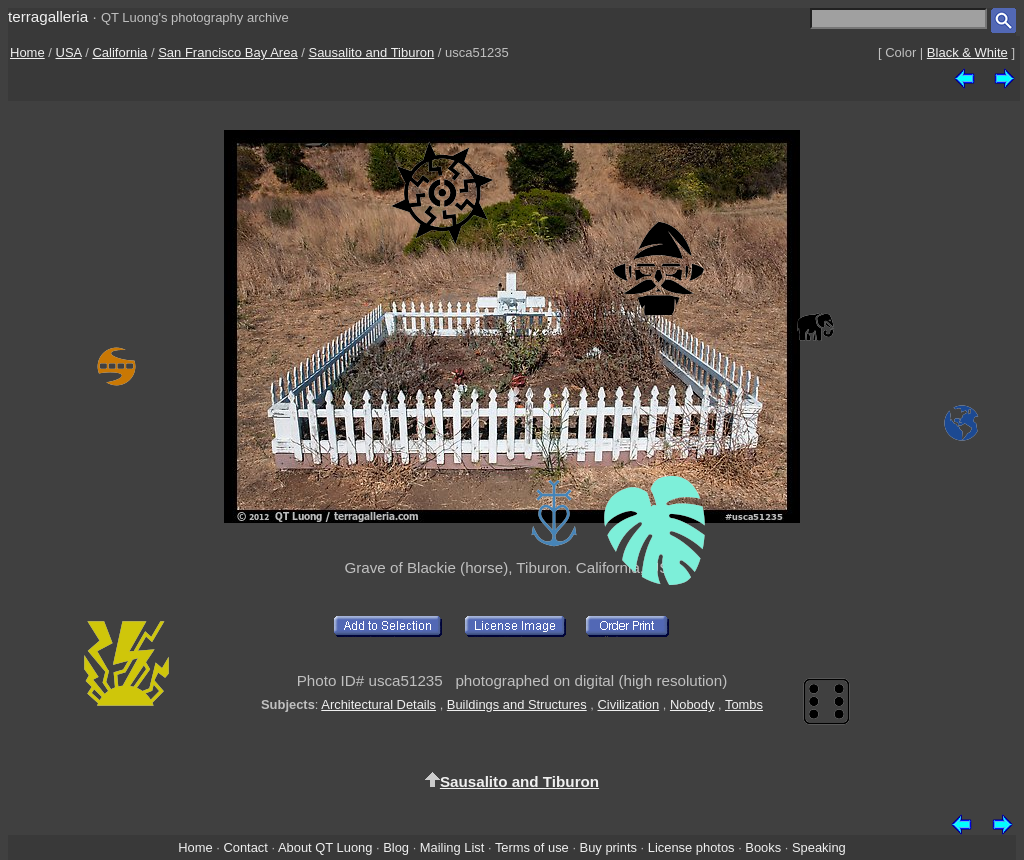  Describe the element at coordinates (816, 327) in the screenshot. I see `elephant icon for wildlife or zoo-themed game` at that location.